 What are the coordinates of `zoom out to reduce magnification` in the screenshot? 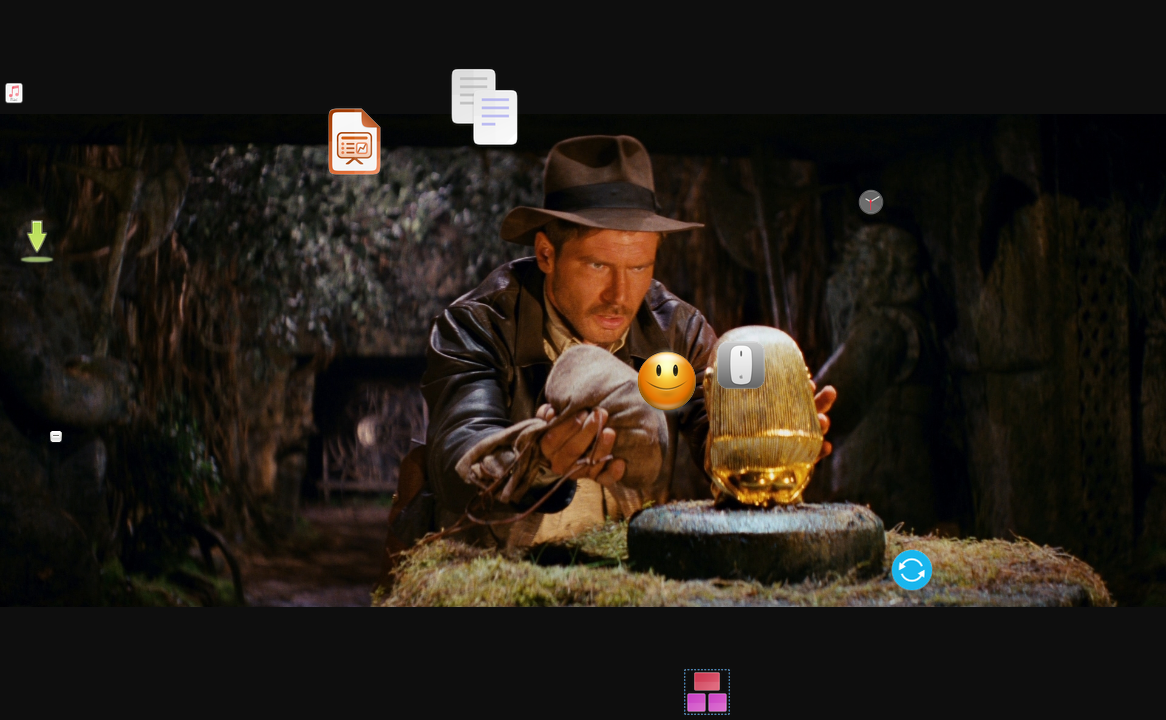 It's located at (56, 436).